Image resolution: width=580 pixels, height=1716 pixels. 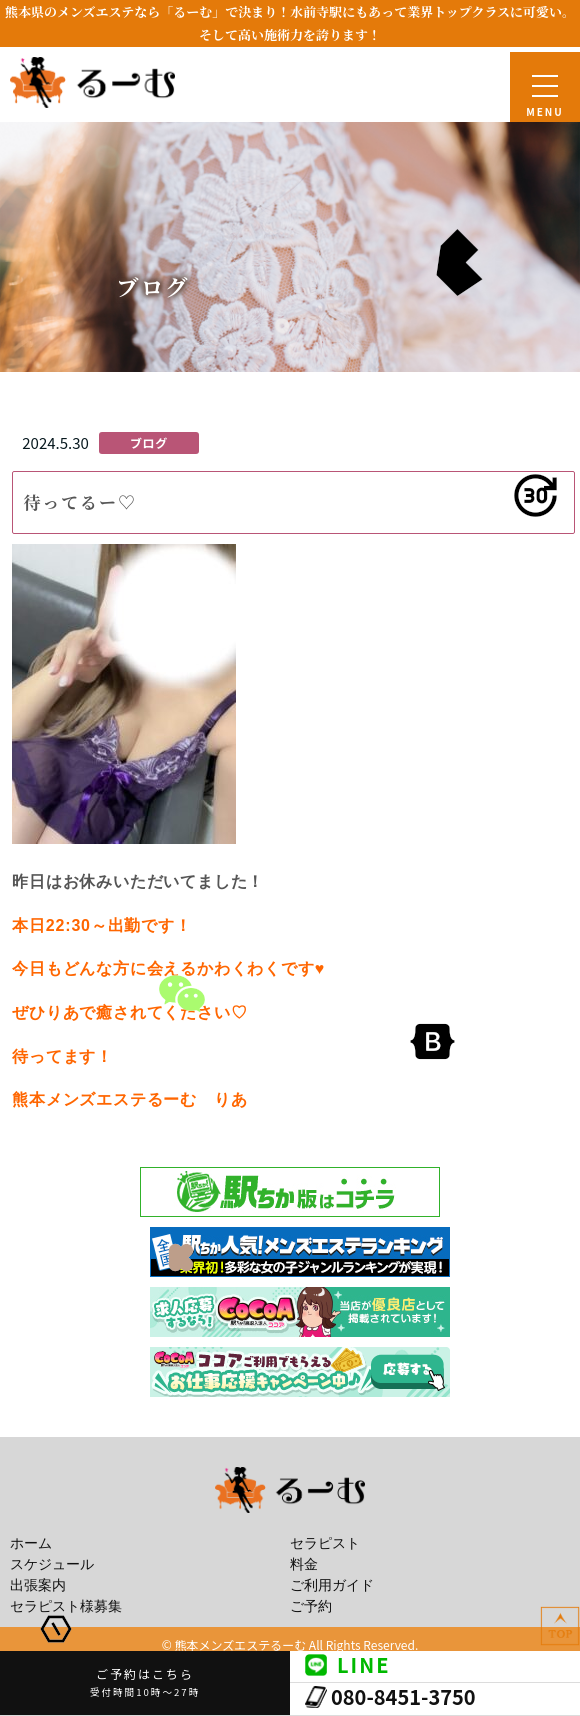 I want to click on bootstrap framework logo, so click(x=432, y=1041).